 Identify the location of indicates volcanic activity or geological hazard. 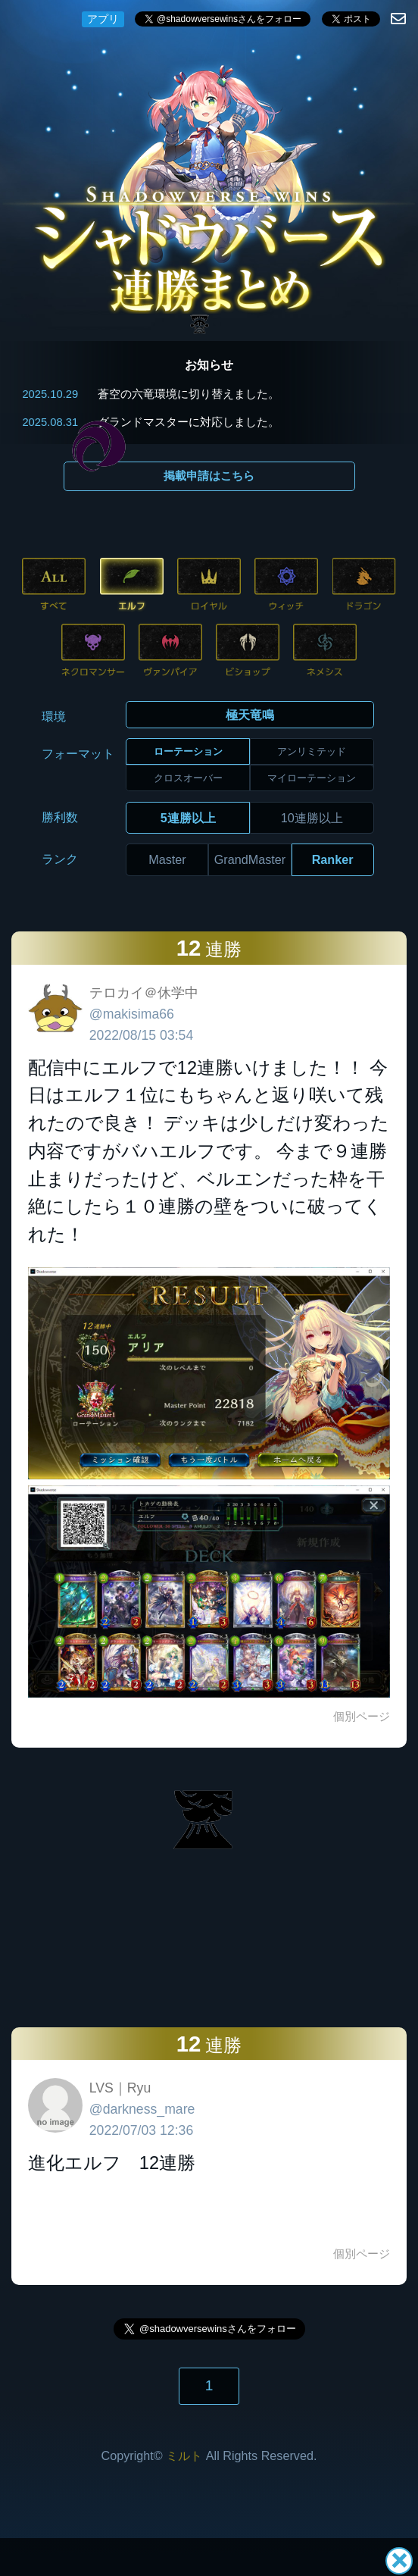
(203, 1820).